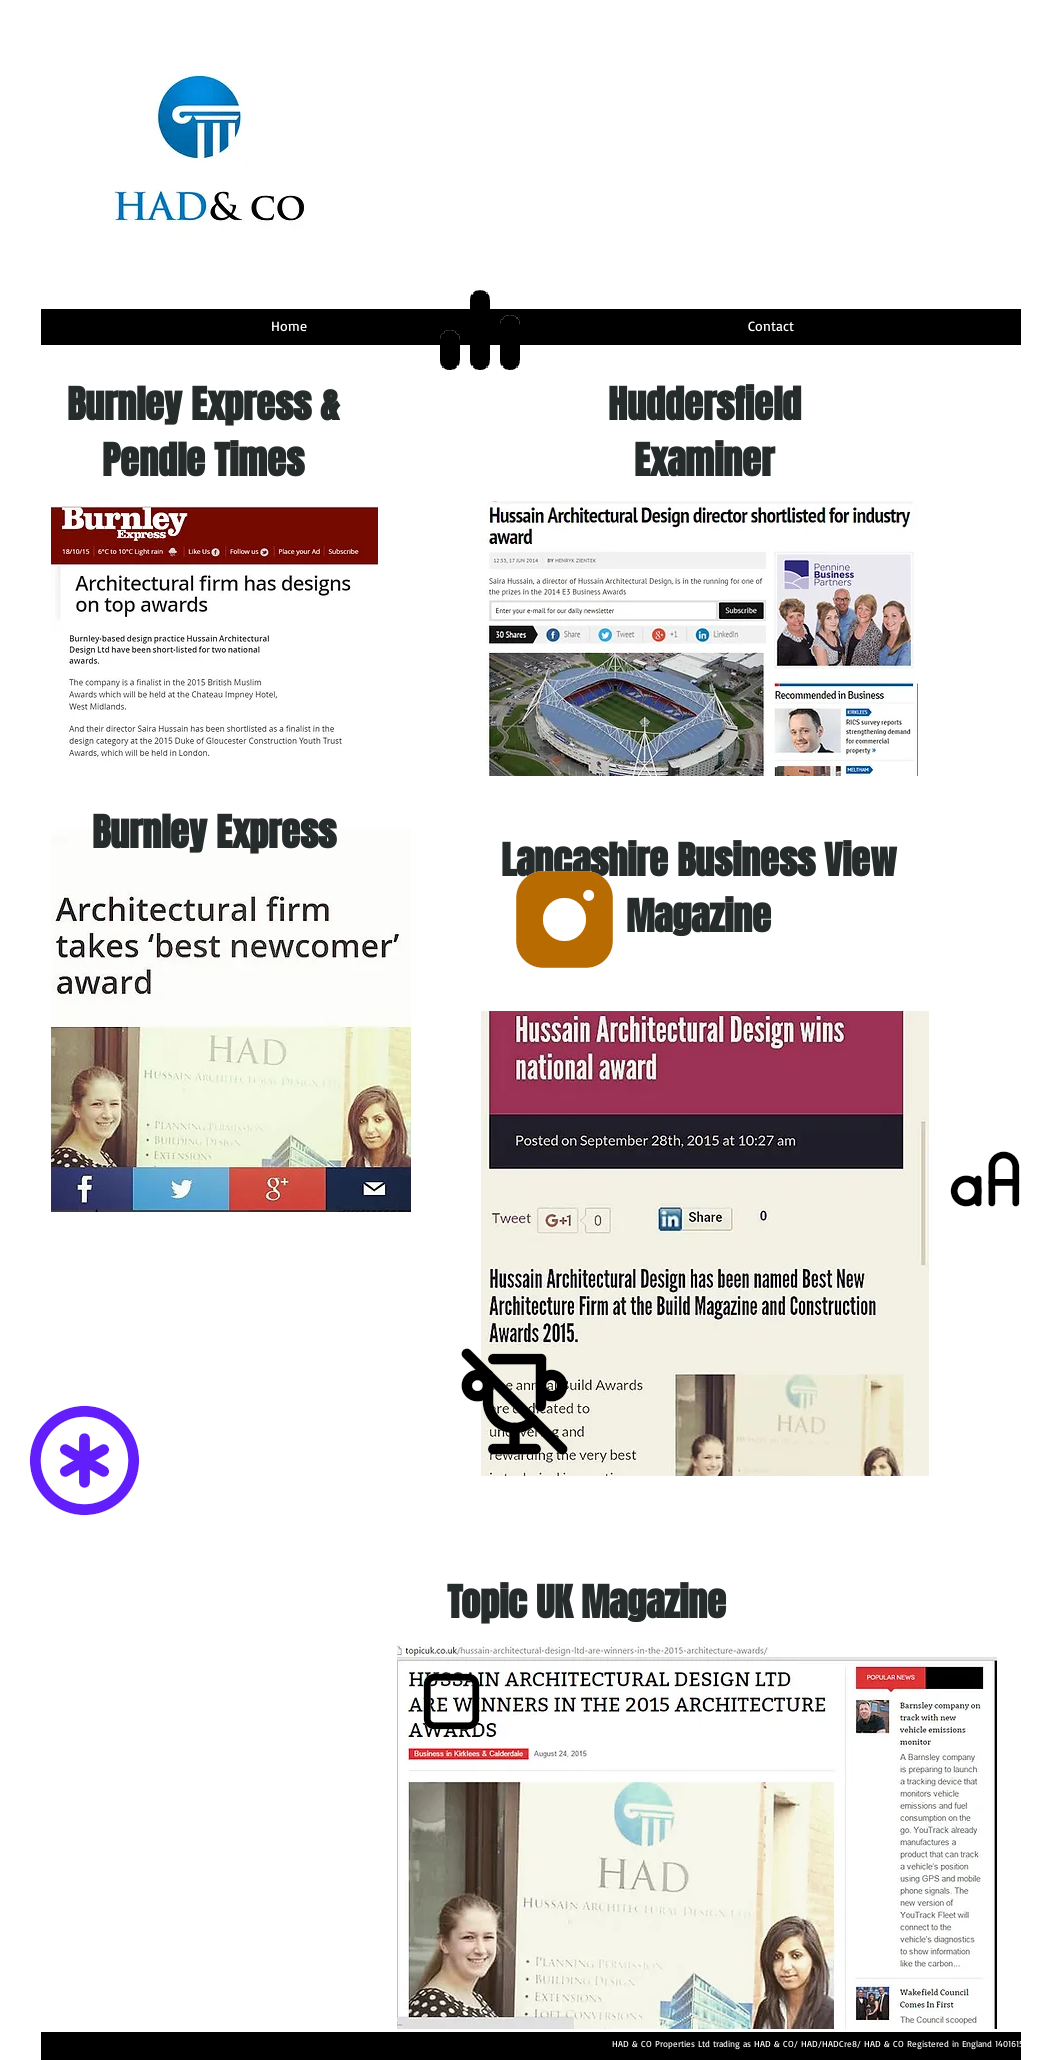 The width and height of the screenshot is (1061, 2060). I want to click on open instagram app, so click(564, 919).